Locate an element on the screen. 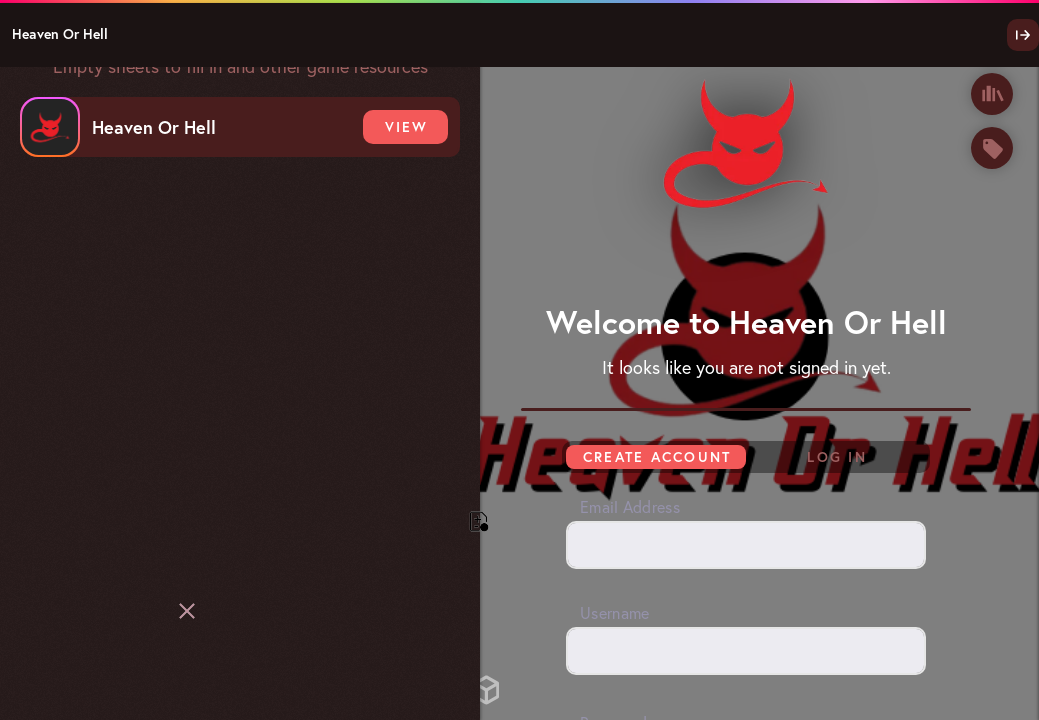 Image resolution: width=1039 pixels, height=720 pixels. close the current window or dialog is located at coordinates (187, 611).